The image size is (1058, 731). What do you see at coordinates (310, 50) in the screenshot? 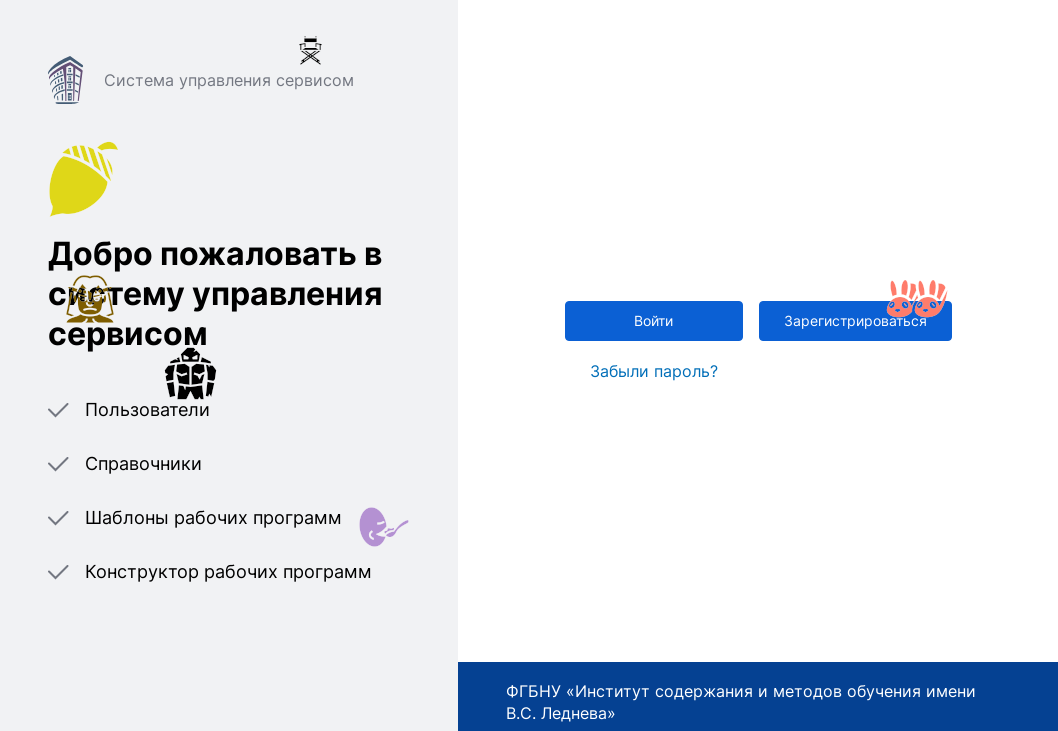
I see `access director or creator mode` at bounding box center [310, 50].